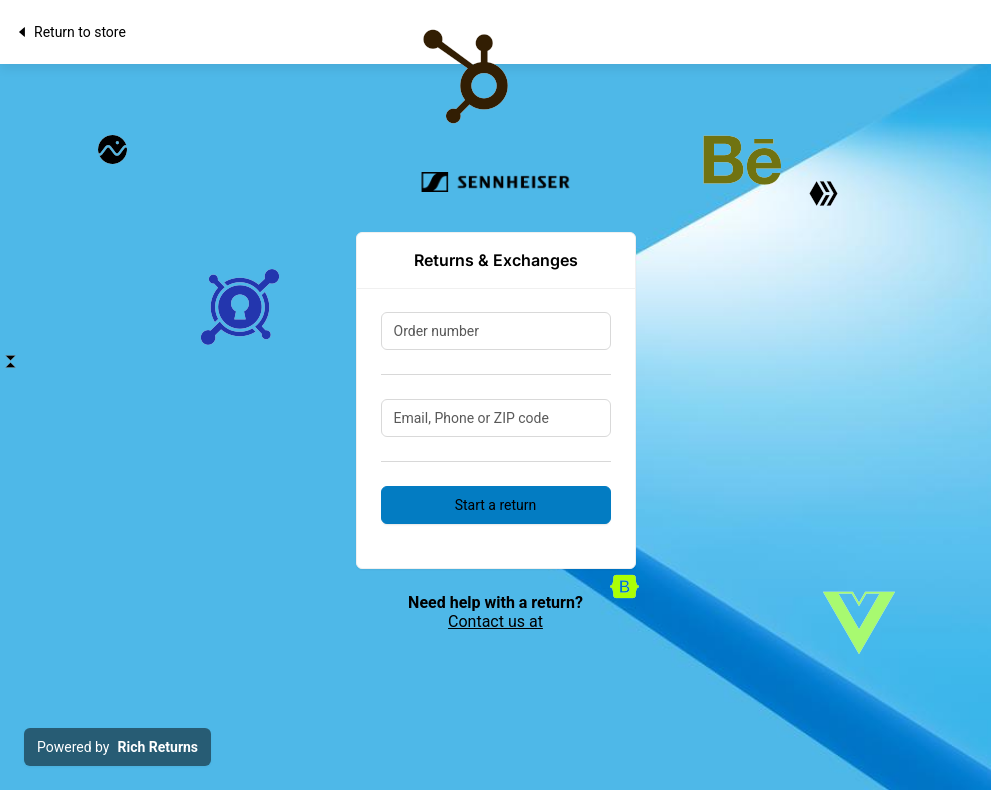 The height and width of the screenshot is (790, 991). I want to click on visit behance profile or portfolio, so click(742, 159).